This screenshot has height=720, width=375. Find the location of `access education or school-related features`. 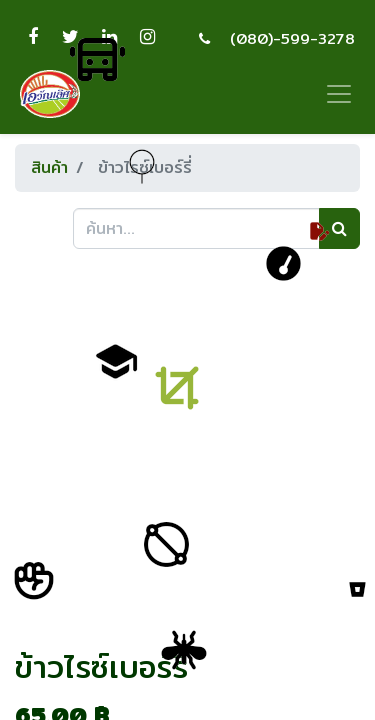

access education or school-related features is located at coordinates (115, 361).